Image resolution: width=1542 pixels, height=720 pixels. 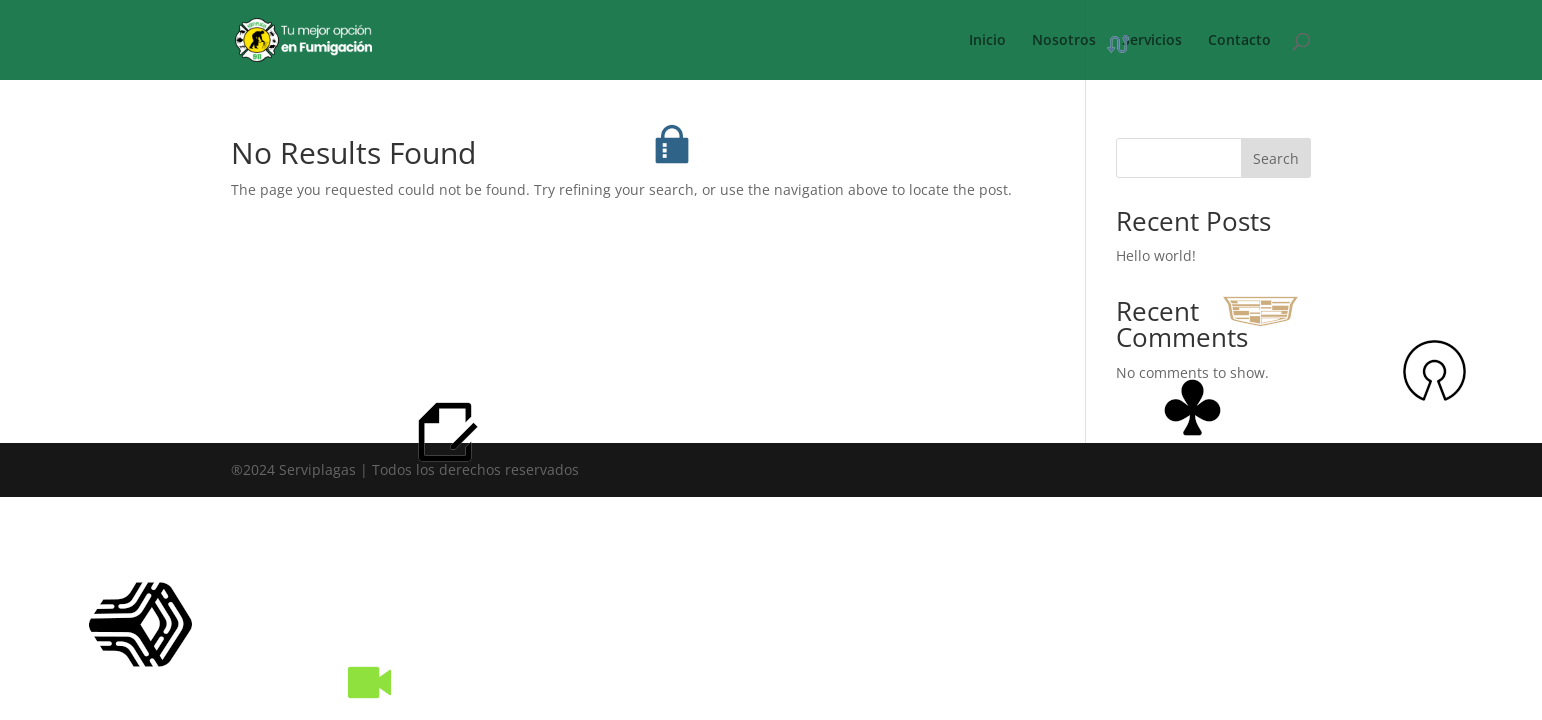 I want to click on represents the clubs suit in a card game app, so click(x=1192, y=407).